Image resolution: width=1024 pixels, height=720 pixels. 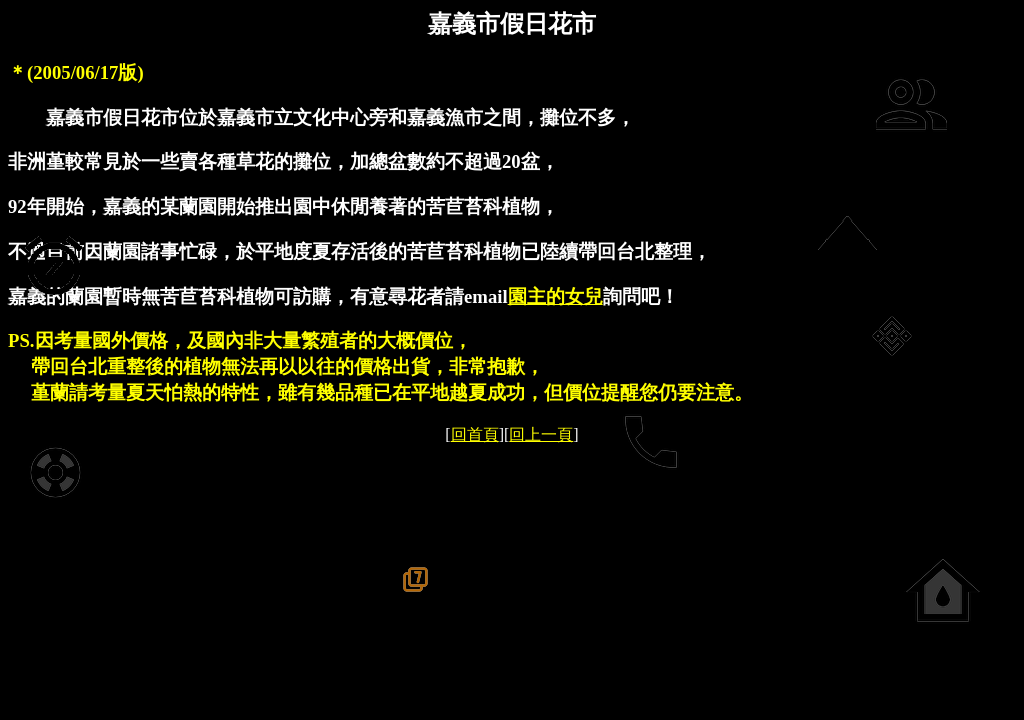 I want to click on access help and support options, so click(x=55, y=472).